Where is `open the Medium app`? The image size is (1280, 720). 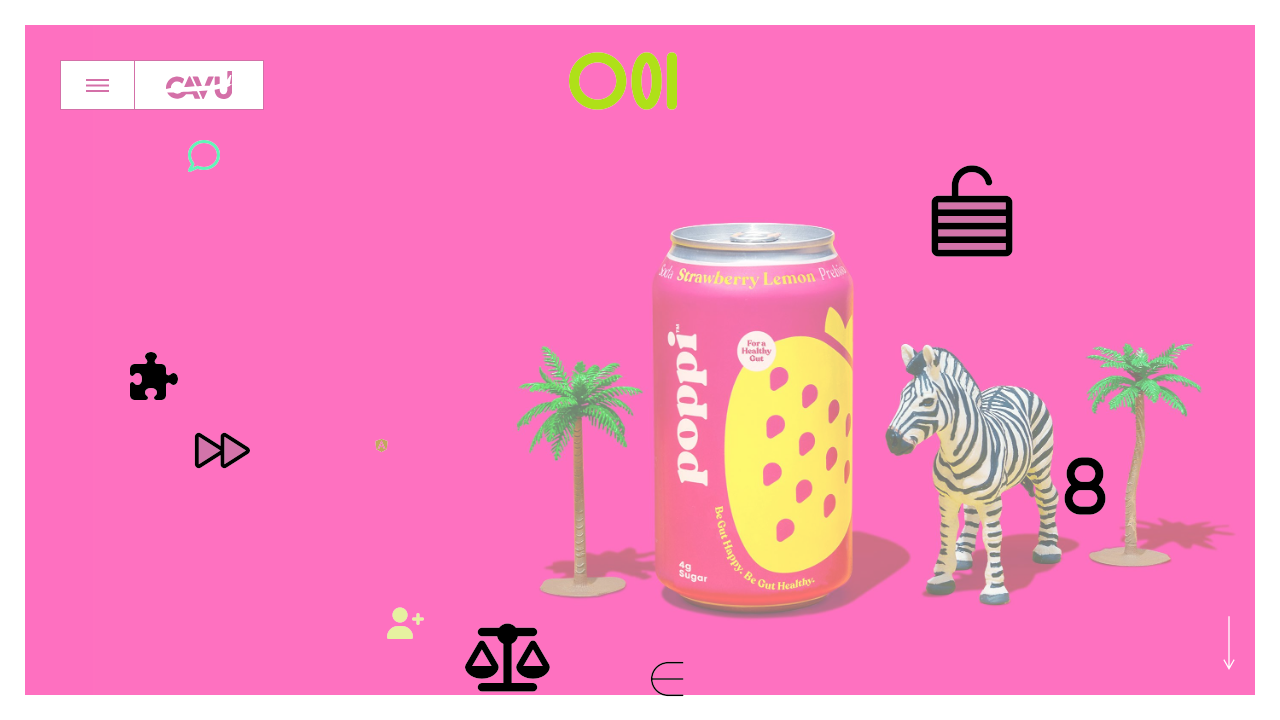
open the Medium app is located at coordinates (623, 81).